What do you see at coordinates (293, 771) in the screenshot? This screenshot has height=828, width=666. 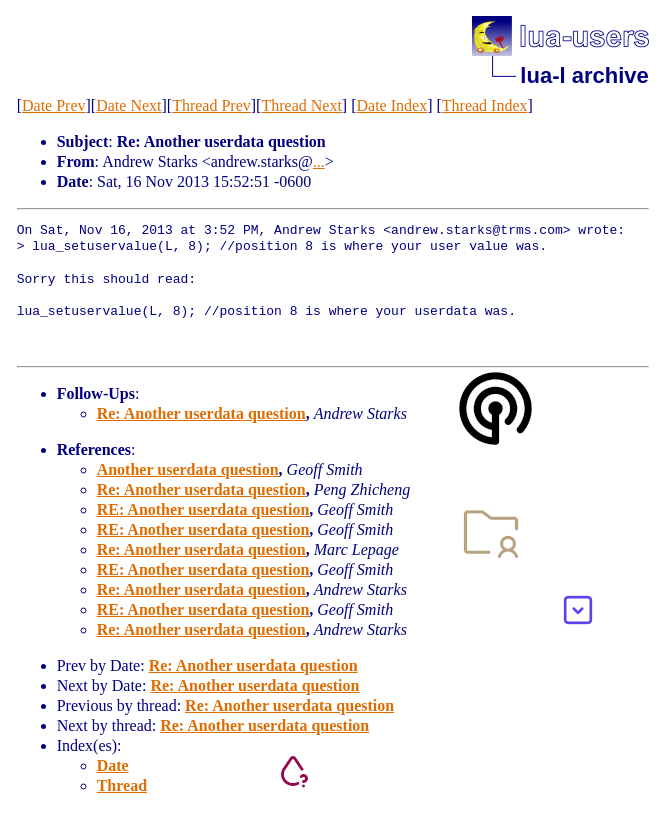 I see `check water quality or status` at bounding box center [293, 771].